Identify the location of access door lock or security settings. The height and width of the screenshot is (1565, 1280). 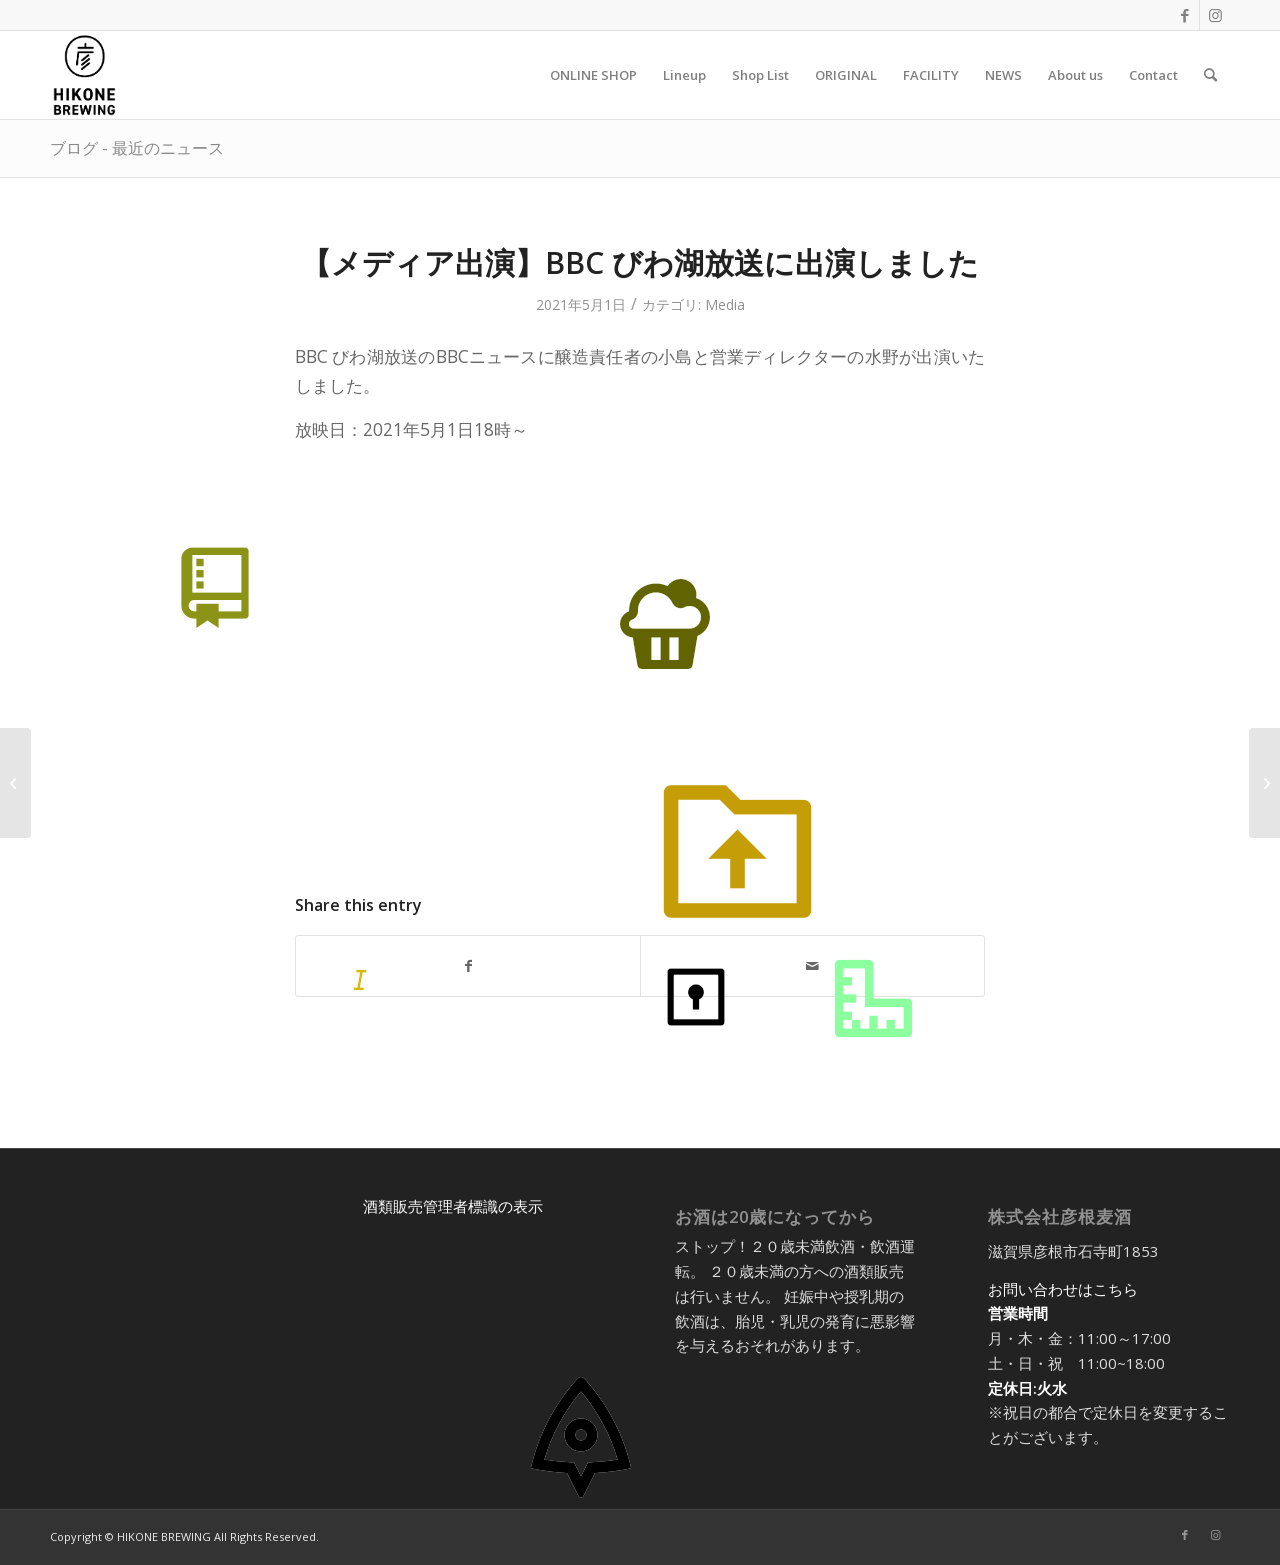
(696, 997).